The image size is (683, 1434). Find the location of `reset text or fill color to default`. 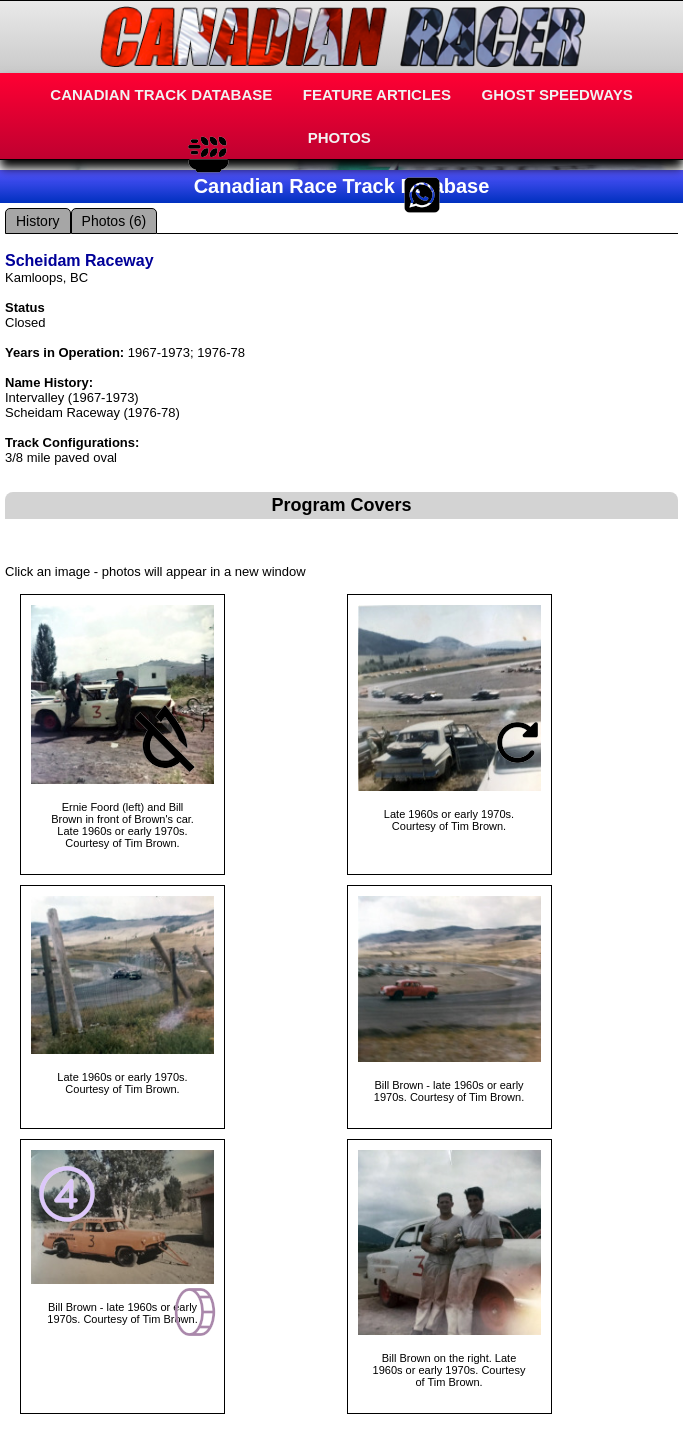

reset text or fill color to default is located at coordinates (165, 738).